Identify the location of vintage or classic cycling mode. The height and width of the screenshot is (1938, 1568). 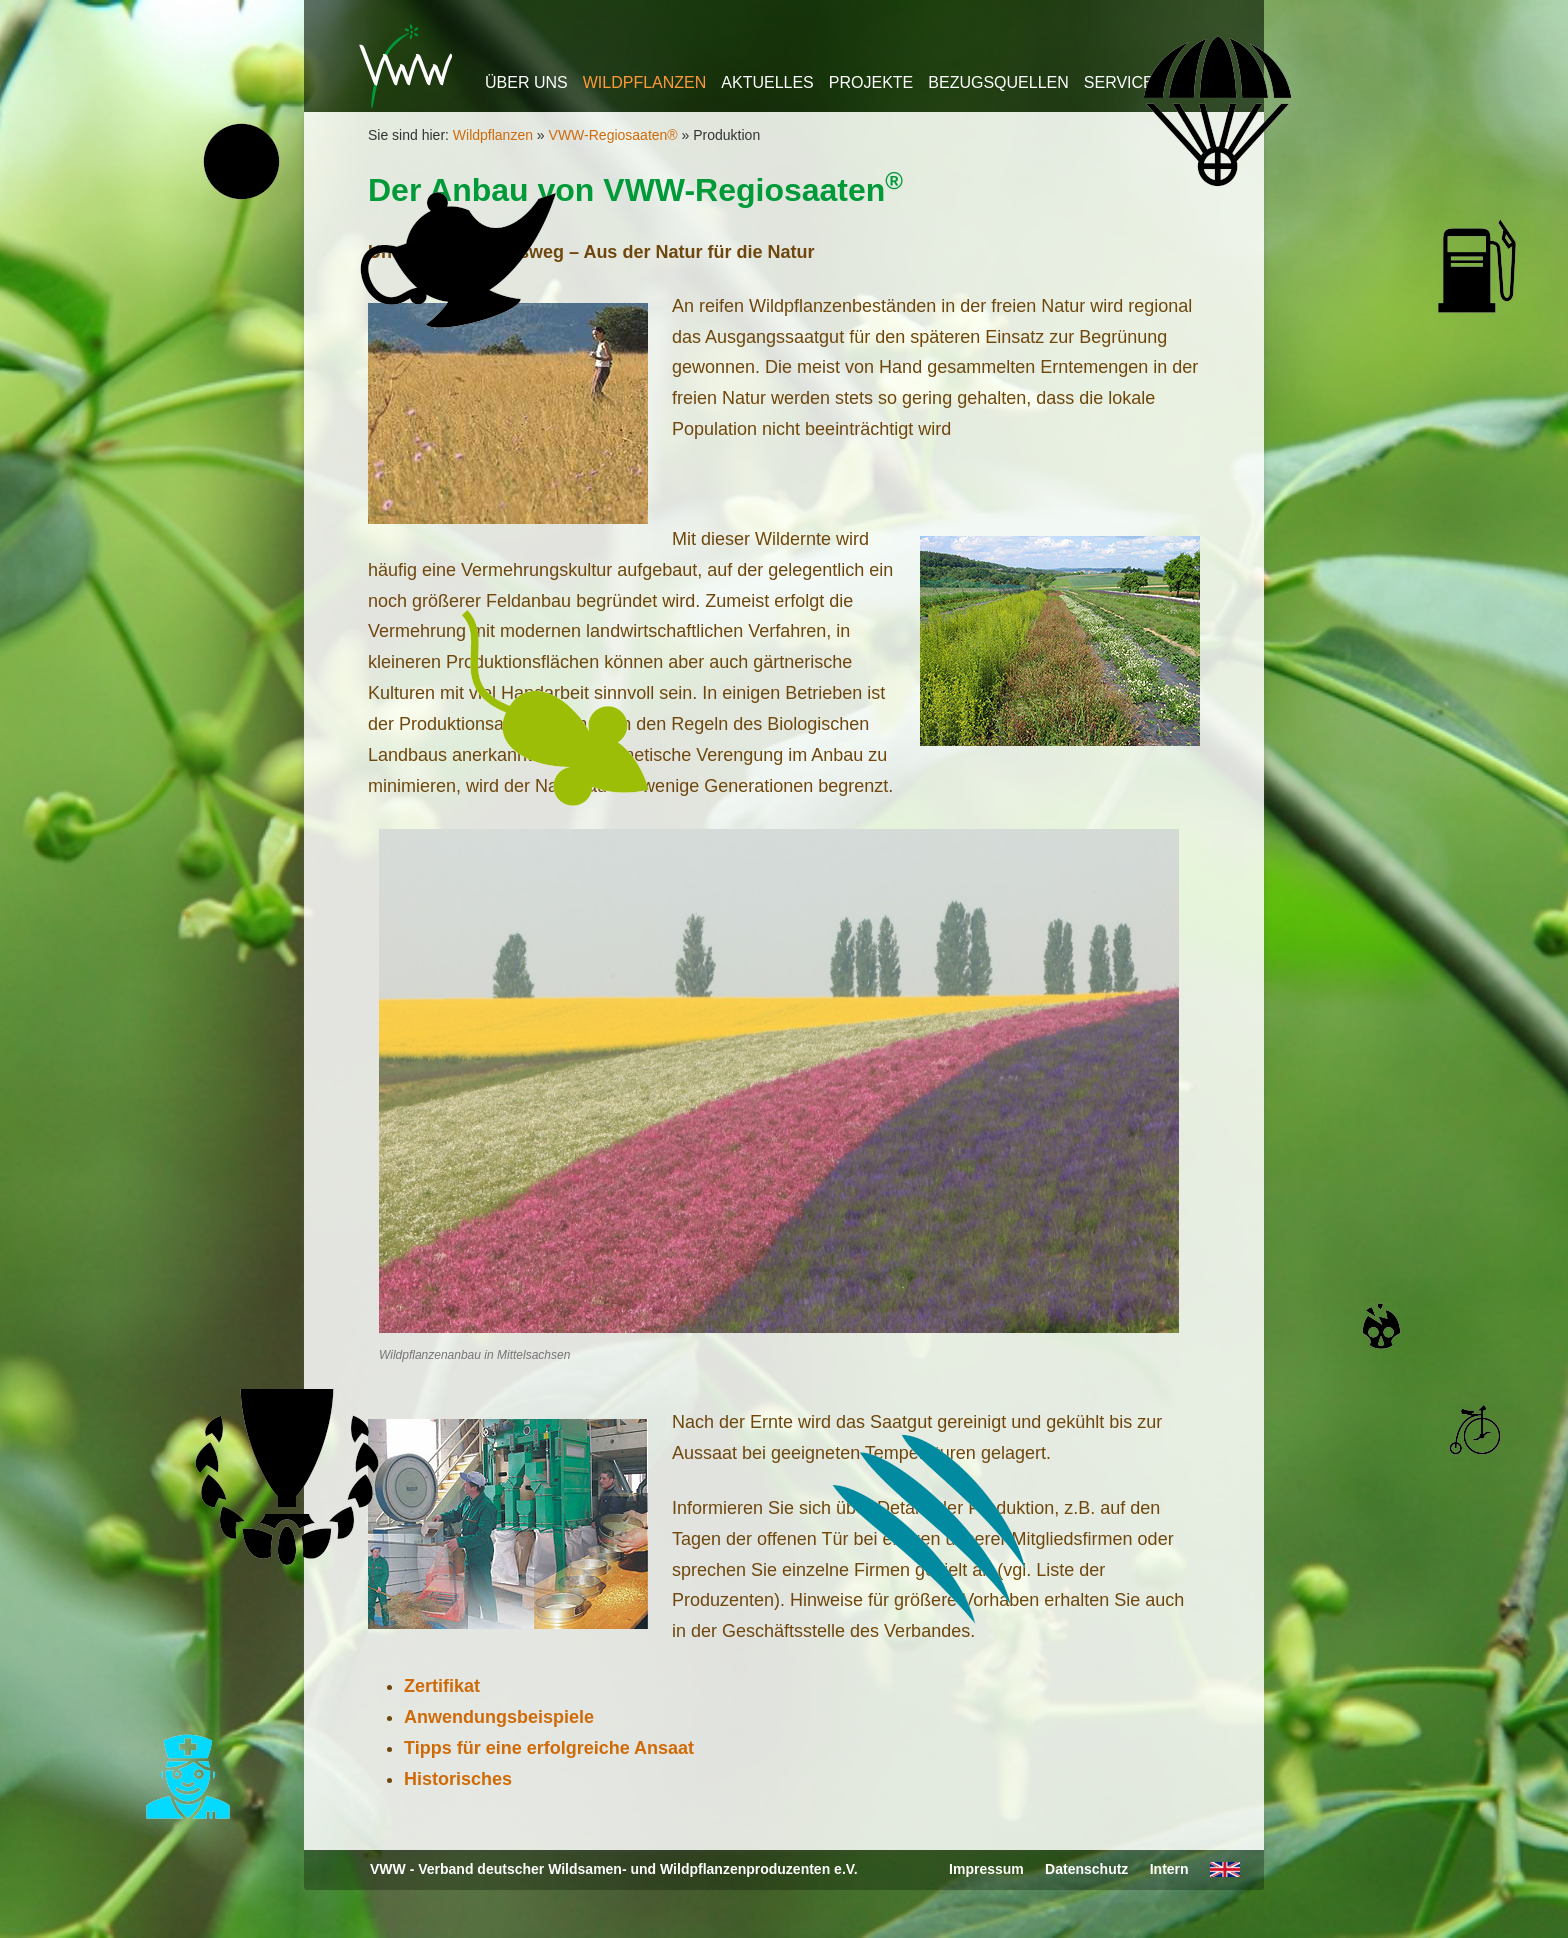
(1475, 1429).